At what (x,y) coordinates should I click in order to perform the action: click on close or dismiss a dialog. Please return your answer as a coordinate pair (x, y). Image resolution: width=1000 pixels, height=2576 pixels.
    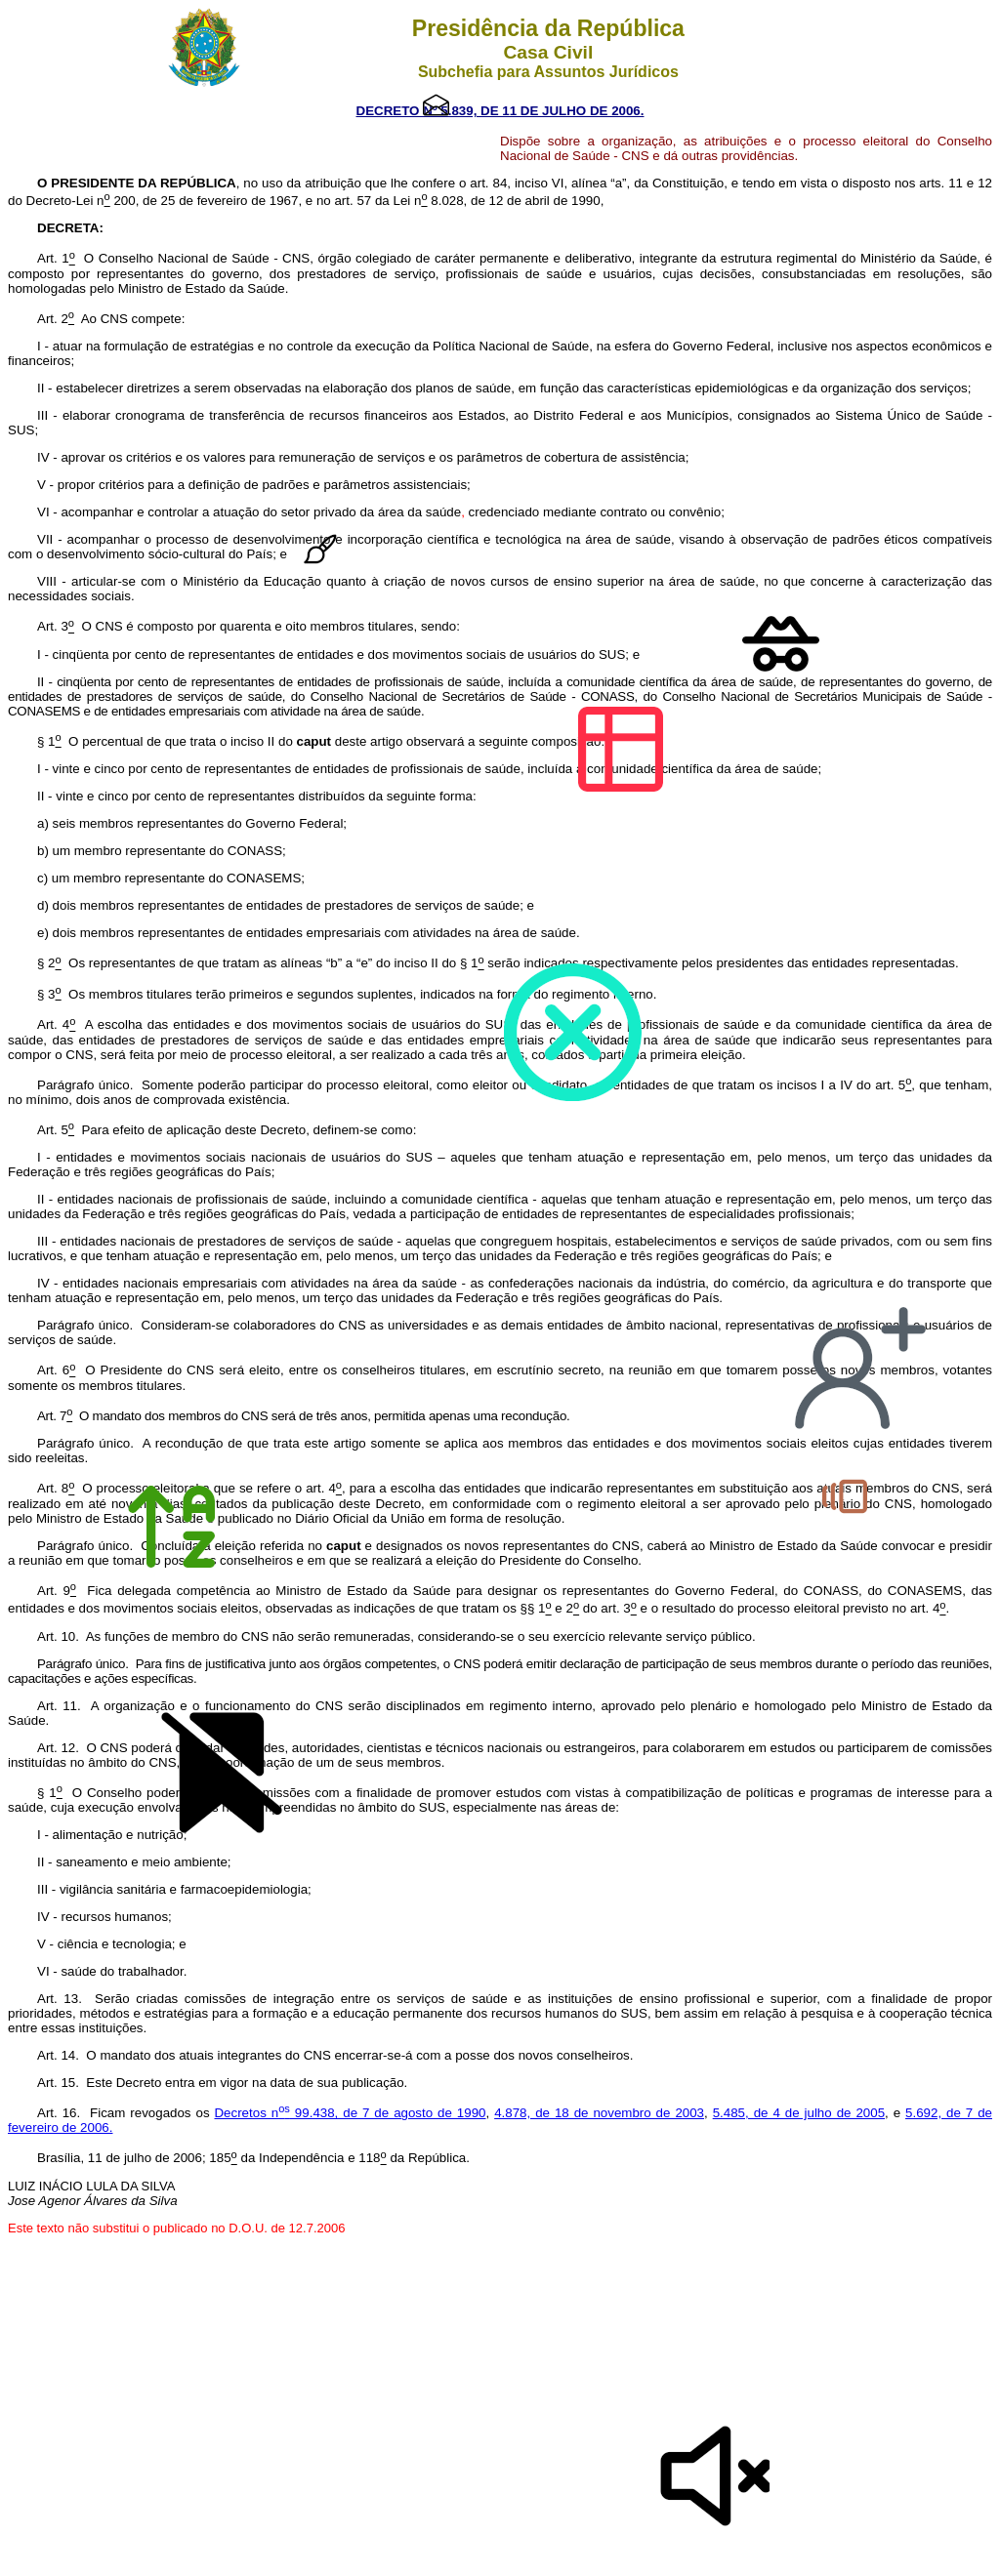
    Looking at the image, I should click on (572, 1032).